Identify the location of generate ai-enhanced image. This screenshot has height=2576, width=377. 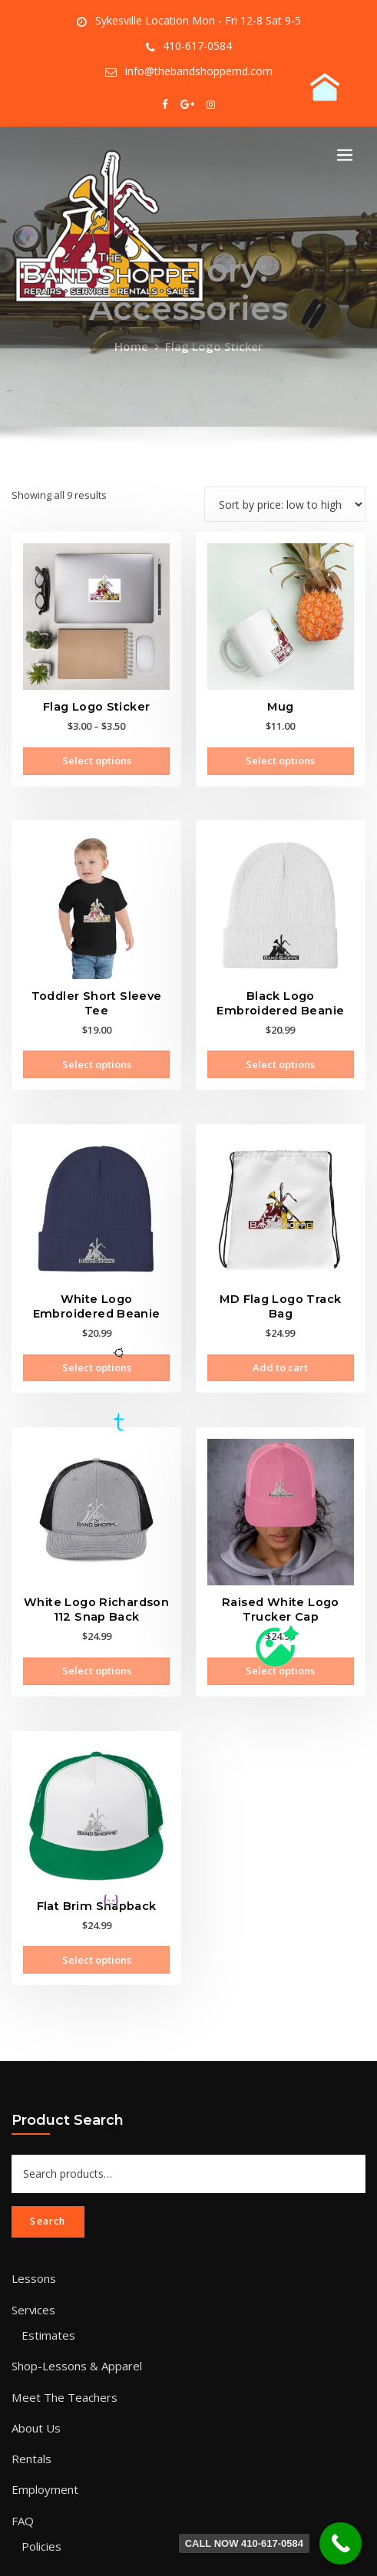
(275, 1647).